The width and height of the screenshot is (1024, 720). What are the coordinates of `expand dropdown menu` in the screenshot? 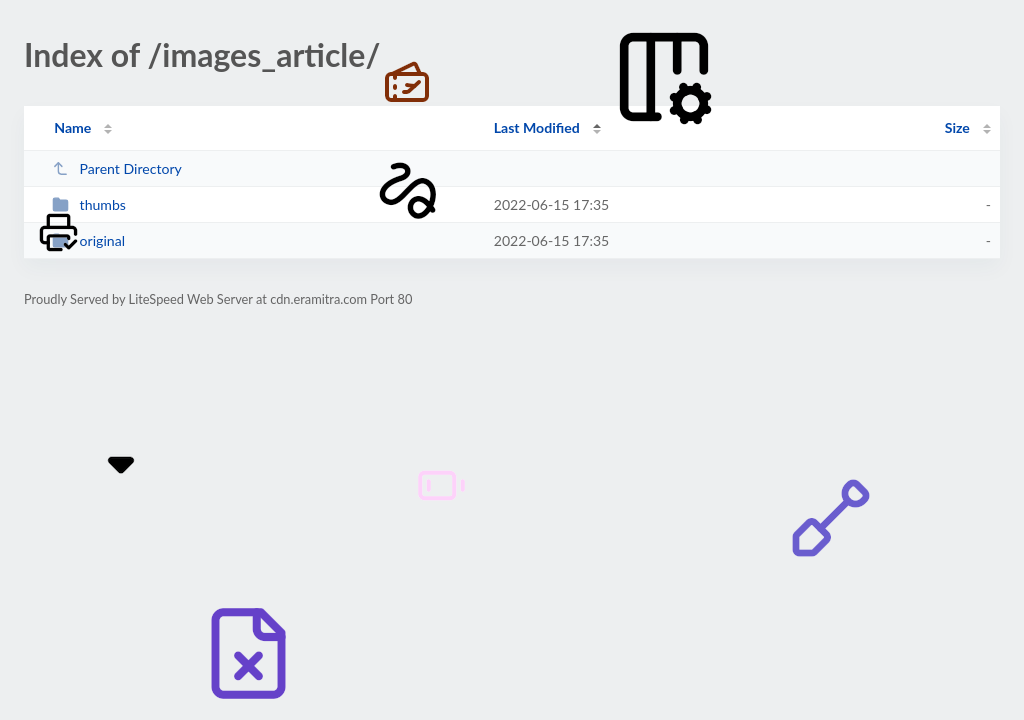 It's located at (121, 464).